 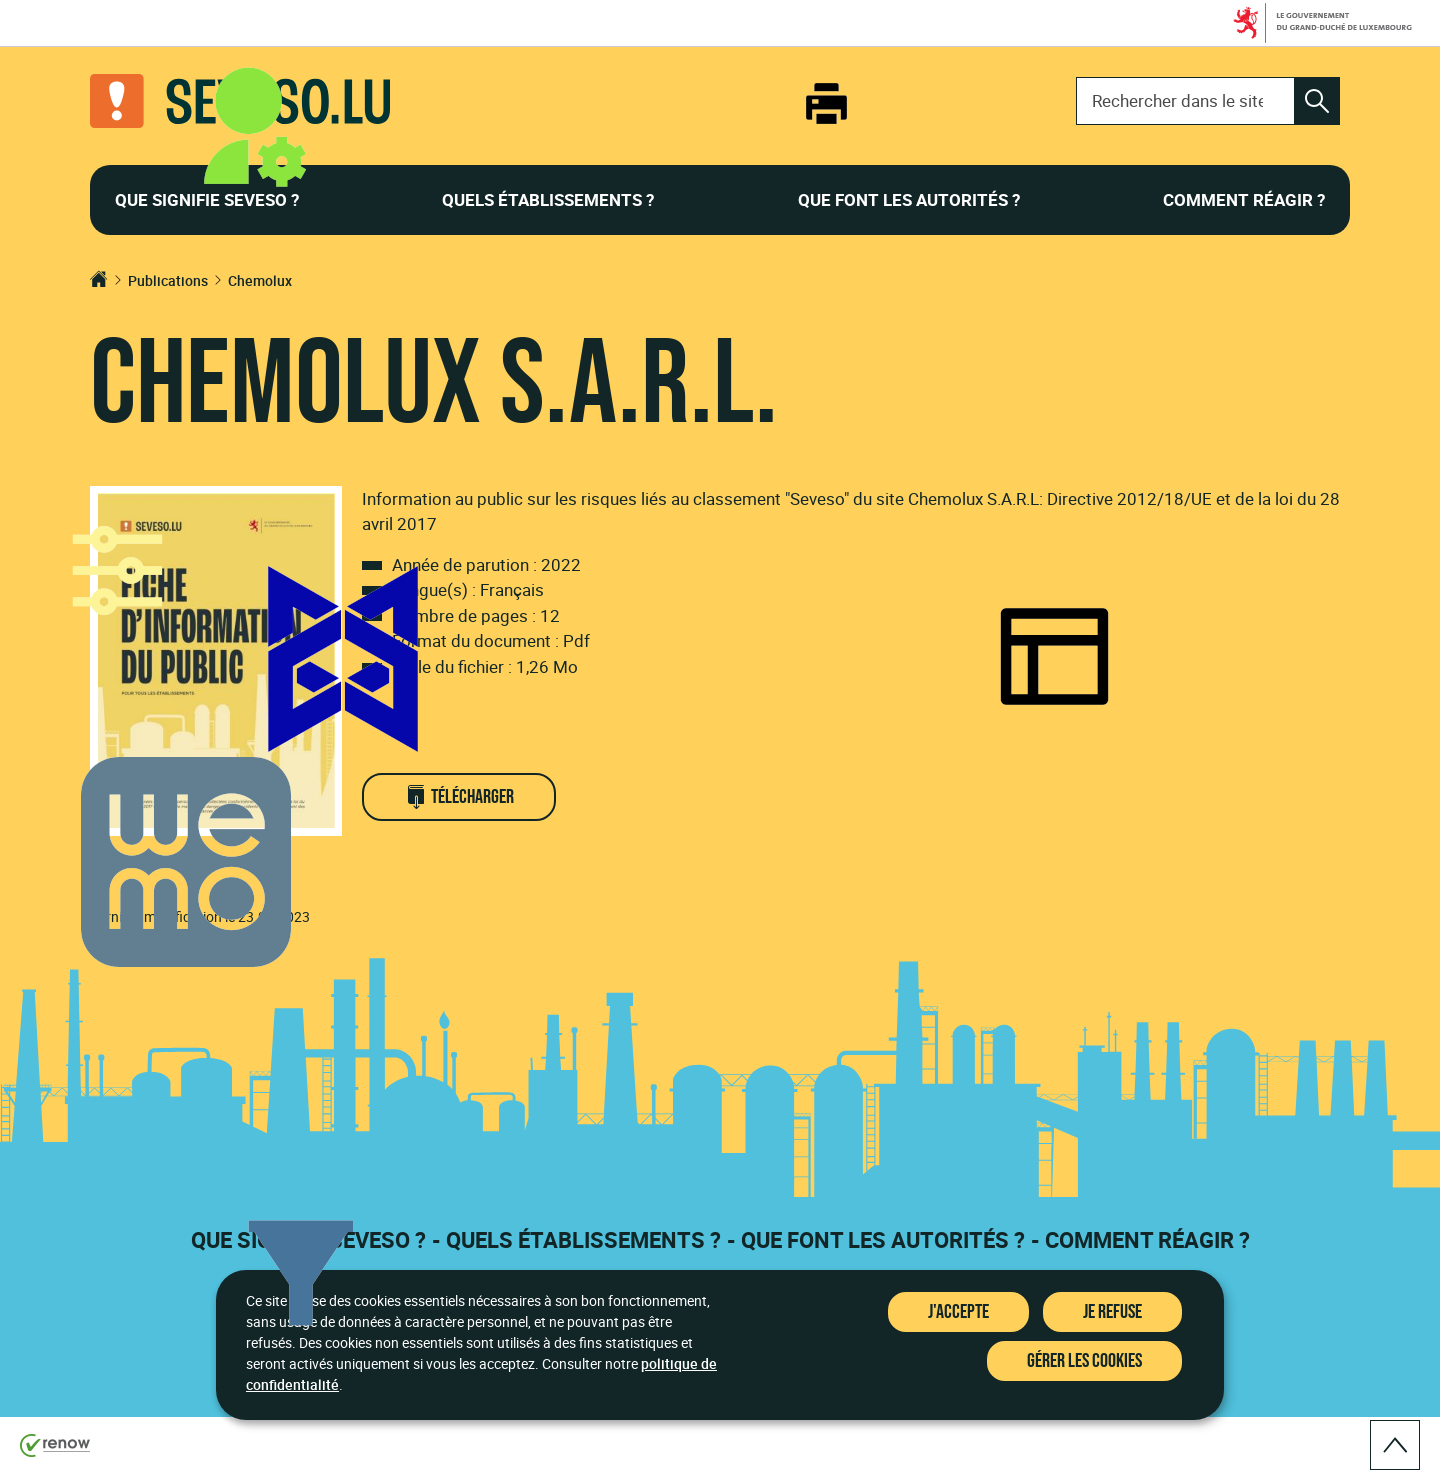 What do you see at coordinates (248, 128) in the screenshot?
I see `access user account settings` at bounding box center [248, 128].